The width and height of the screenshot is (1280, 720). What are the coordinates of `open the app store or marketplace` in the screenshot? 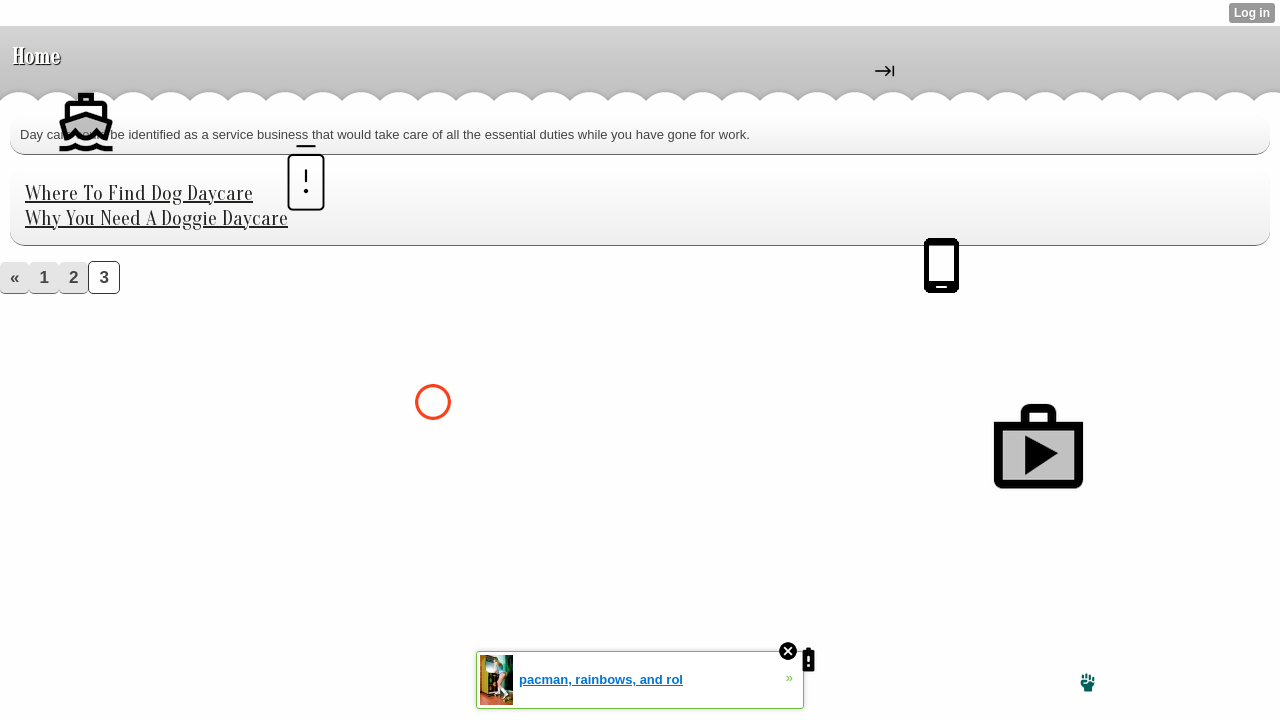 It's located at (1038, 448).